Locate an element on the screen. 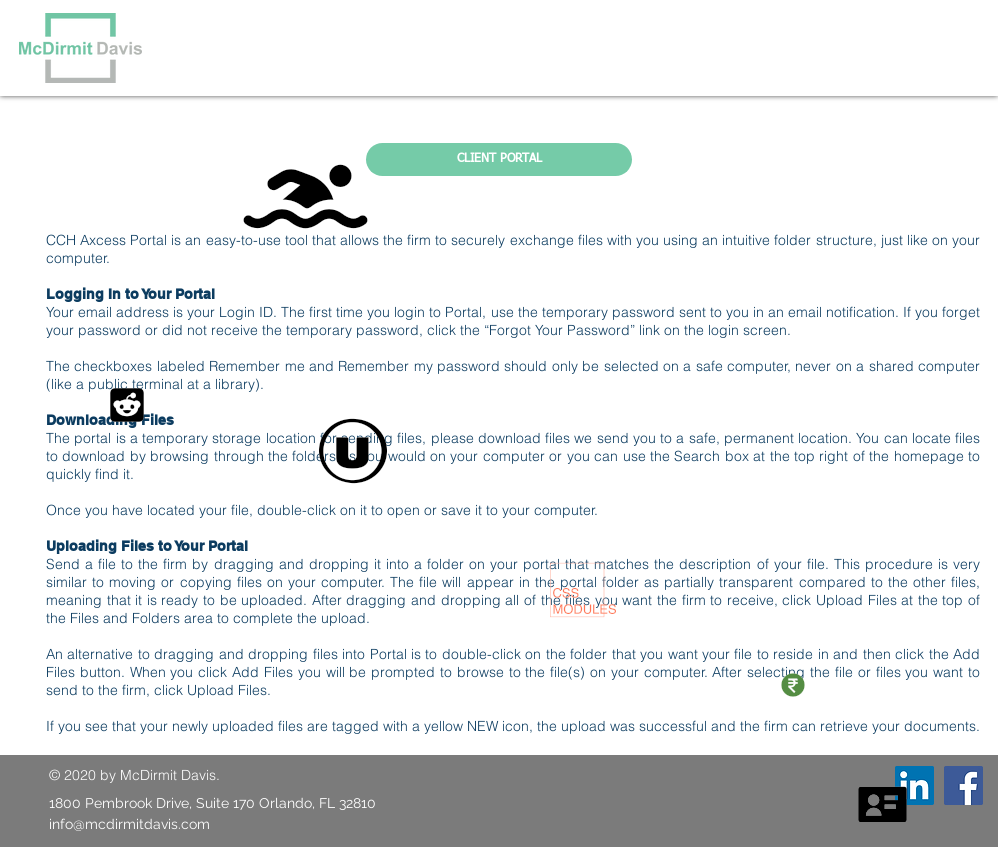 The width and height of the screenshot is (998, 847). access swimming pool or aquatic facilities is located at coordinates (305, 196).